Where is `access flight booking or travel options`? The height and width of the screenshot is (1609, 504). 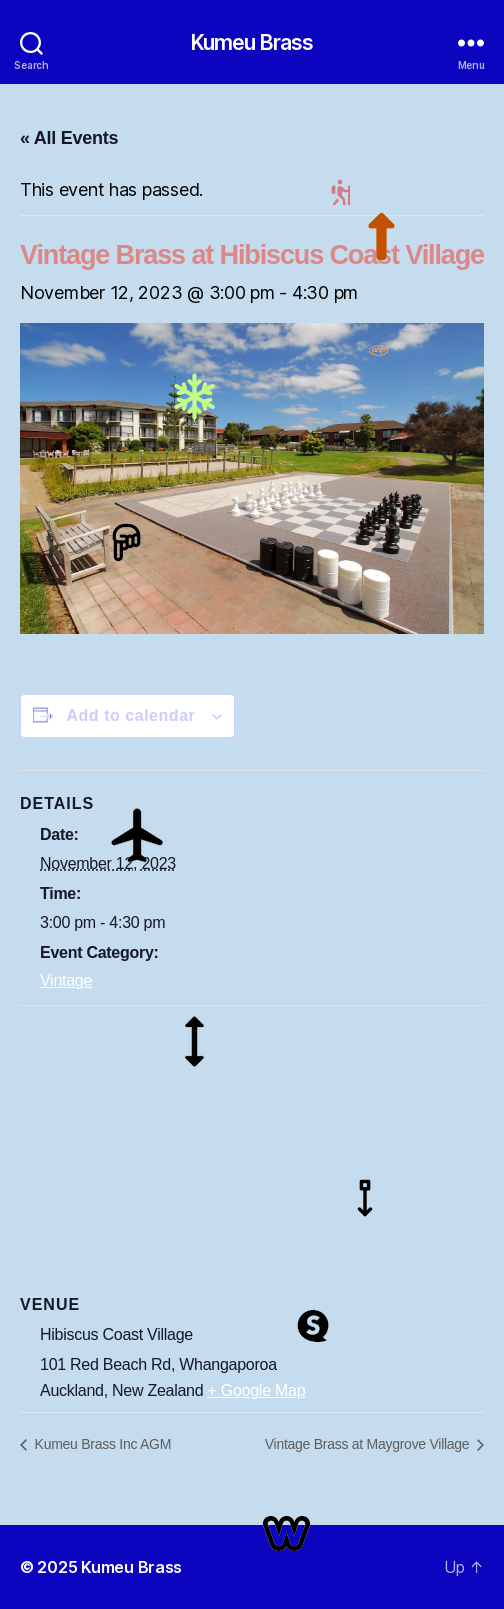 access flight booking or travel options is located at coordinates (138, 835).